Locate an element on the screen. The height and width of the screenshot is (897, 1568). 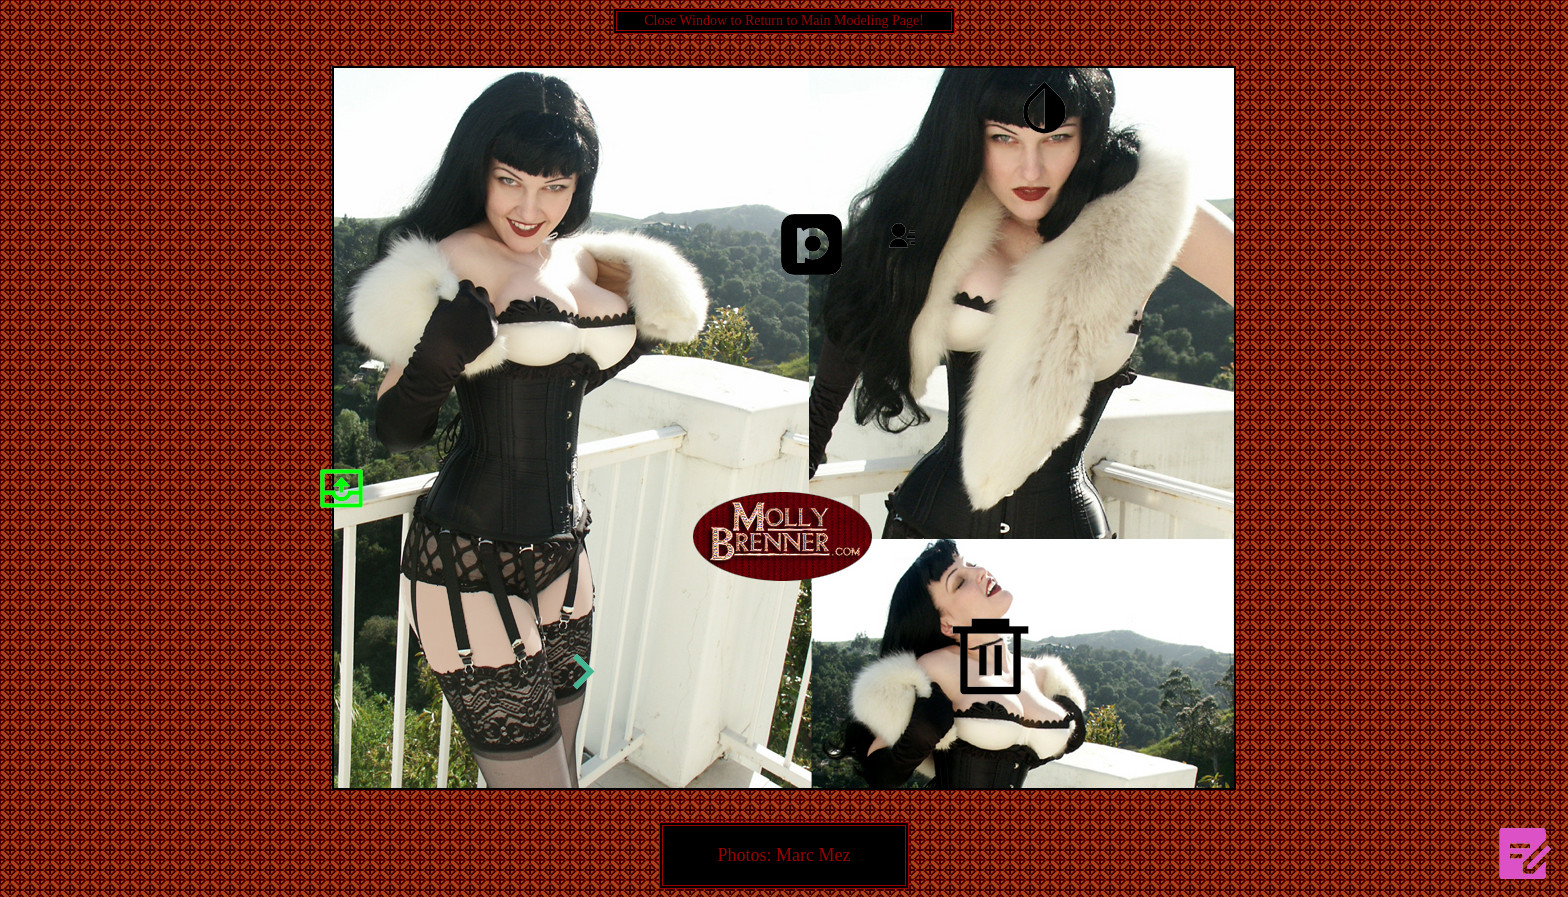
adjust contrast settings is located at coordinates (1044, 109).